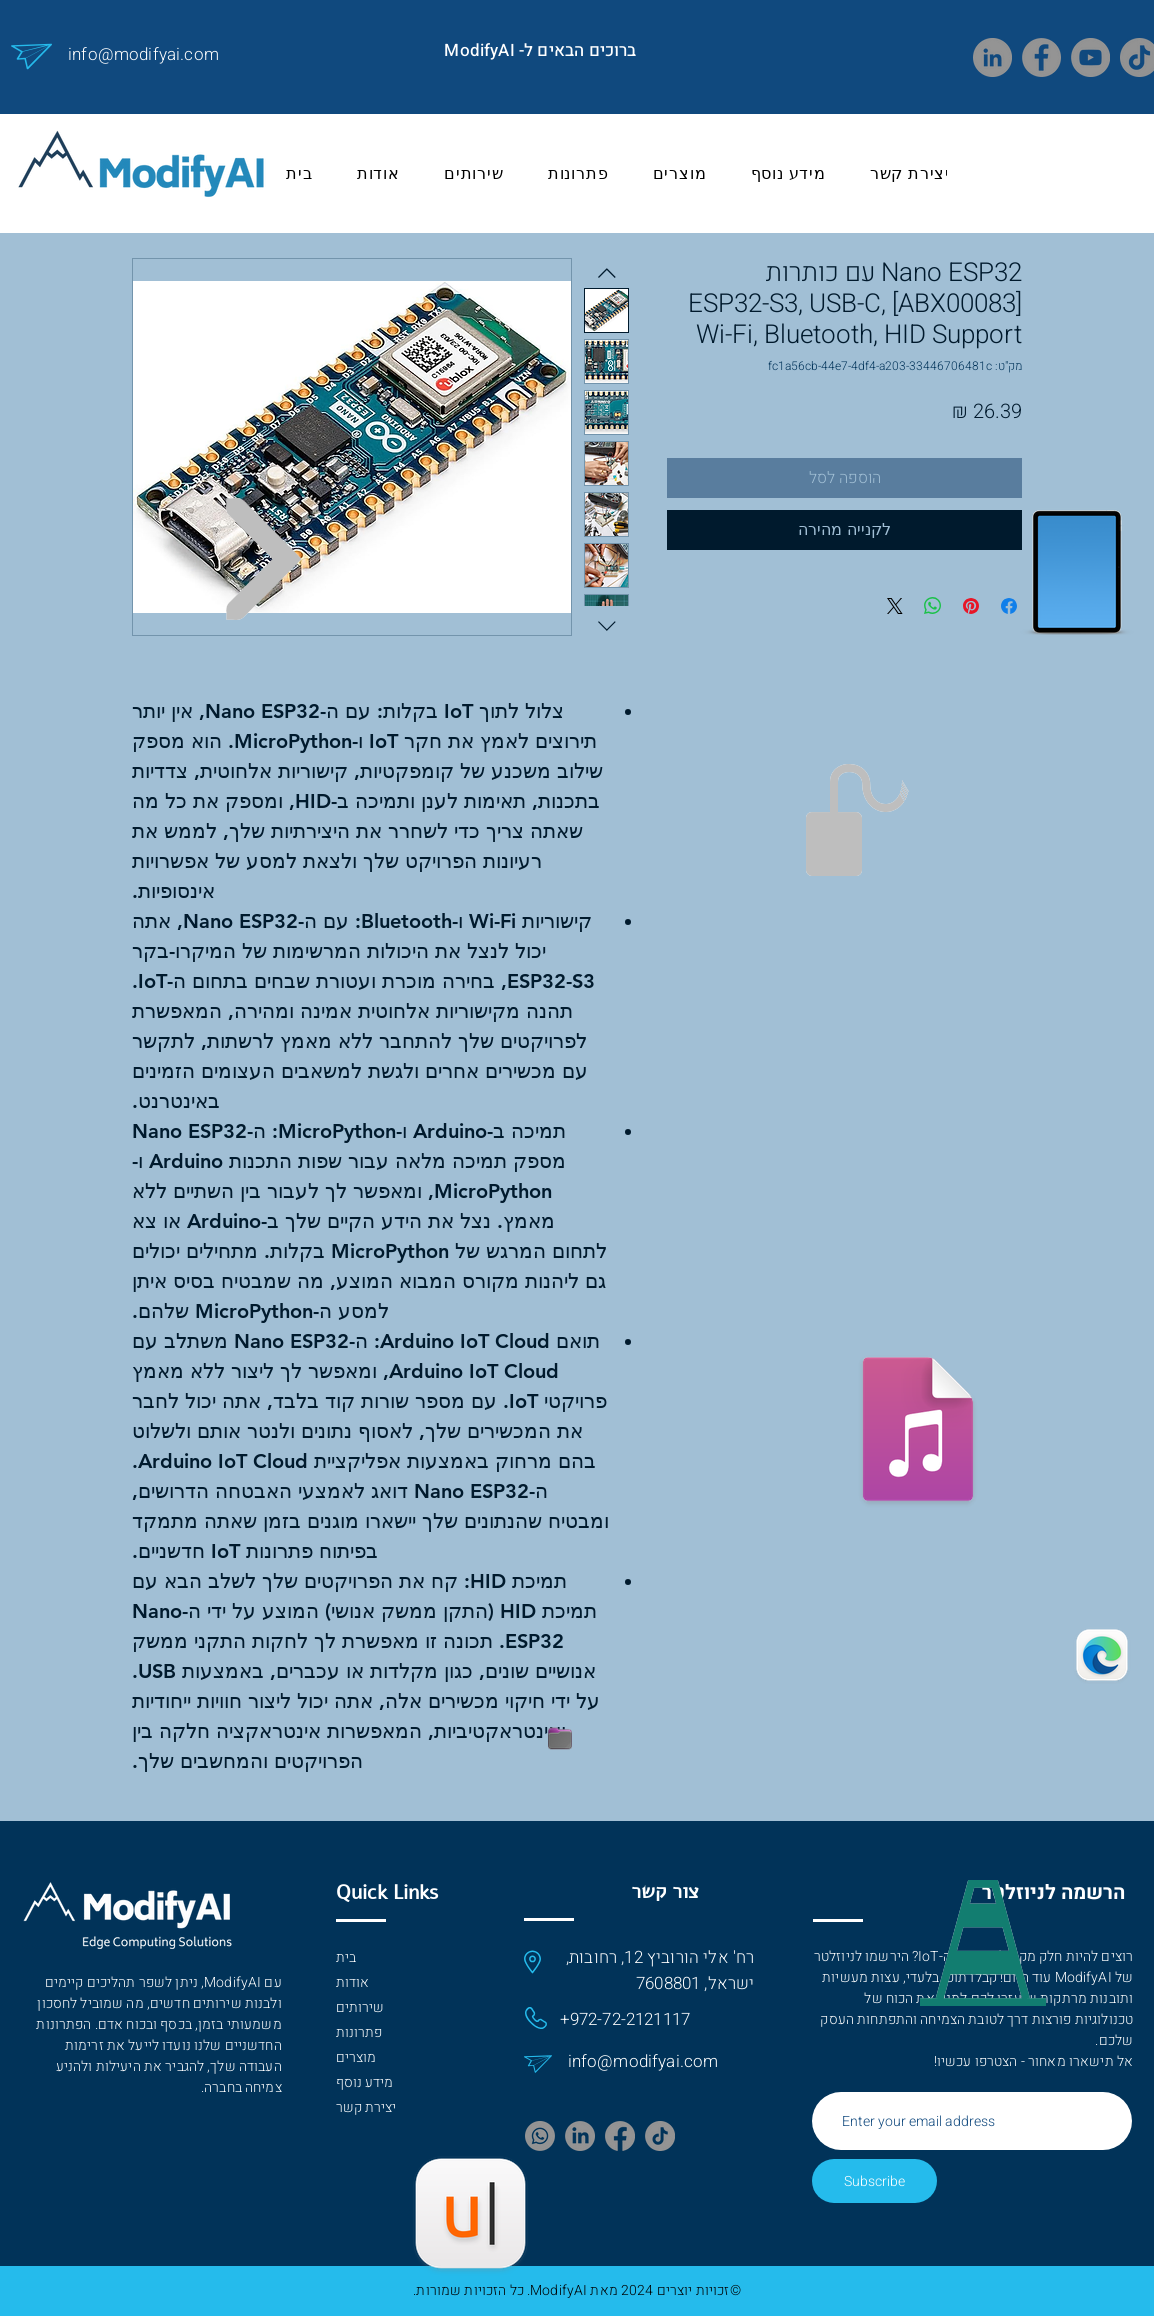  Describe the element at coordinates (918, 1429) in the screenshot. I see `audio file type indicator` at that location.